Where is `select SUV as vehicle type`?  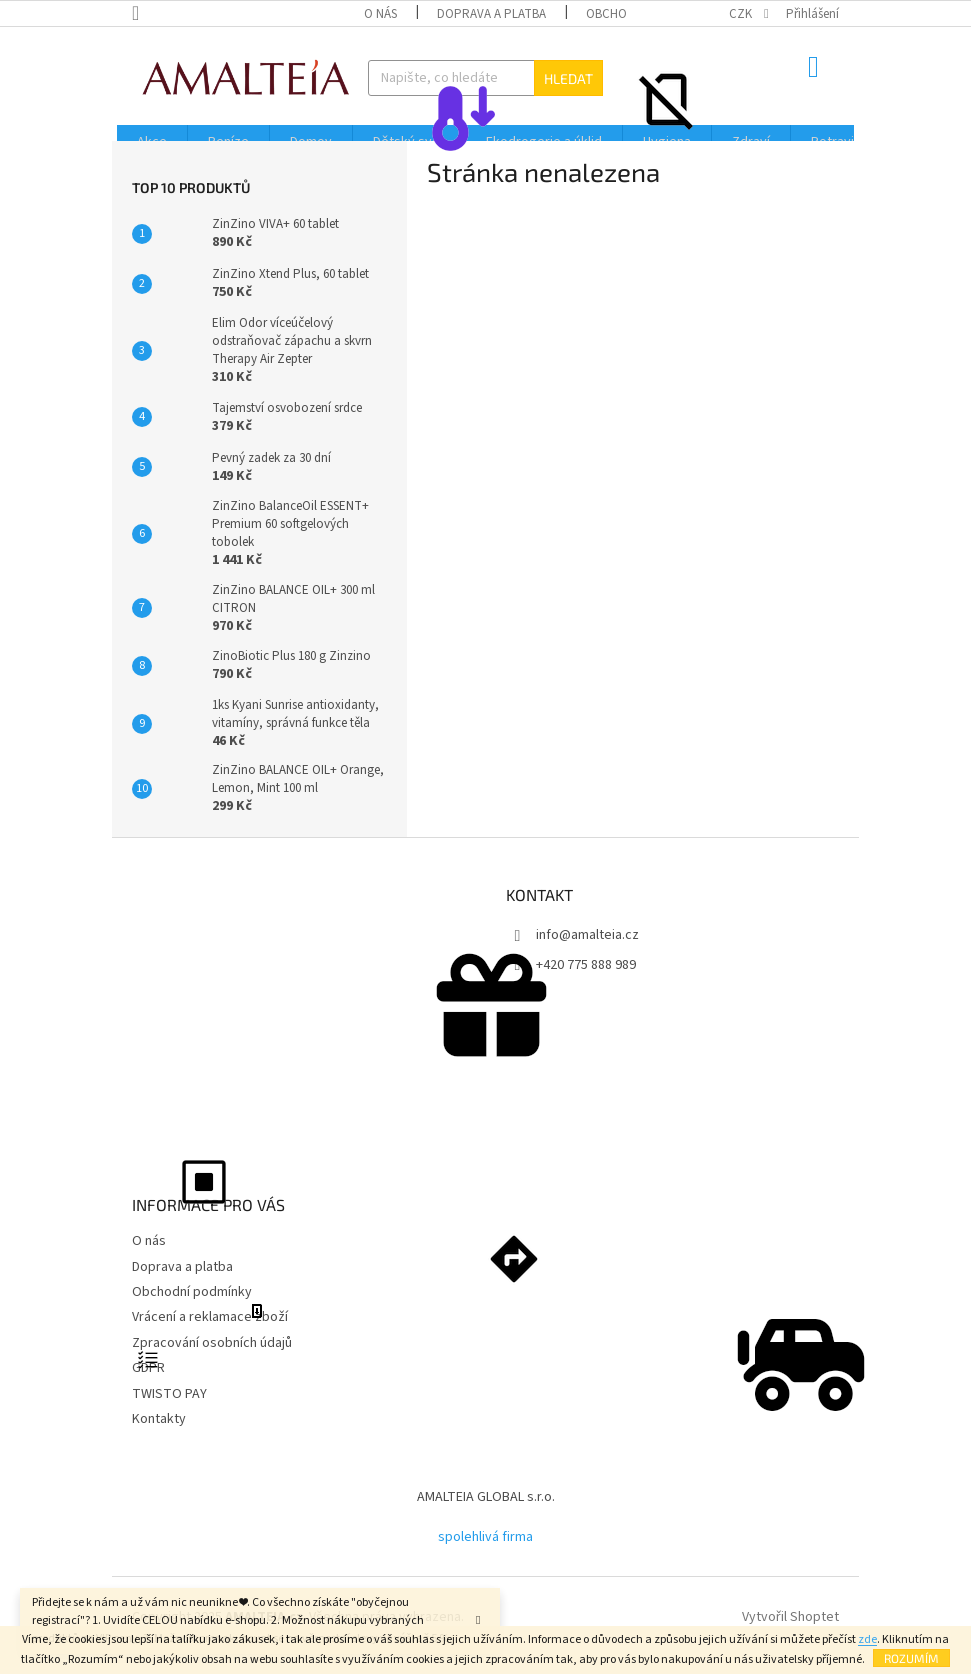 select SUV as vehicle type is located at coordinates (801, 1365).